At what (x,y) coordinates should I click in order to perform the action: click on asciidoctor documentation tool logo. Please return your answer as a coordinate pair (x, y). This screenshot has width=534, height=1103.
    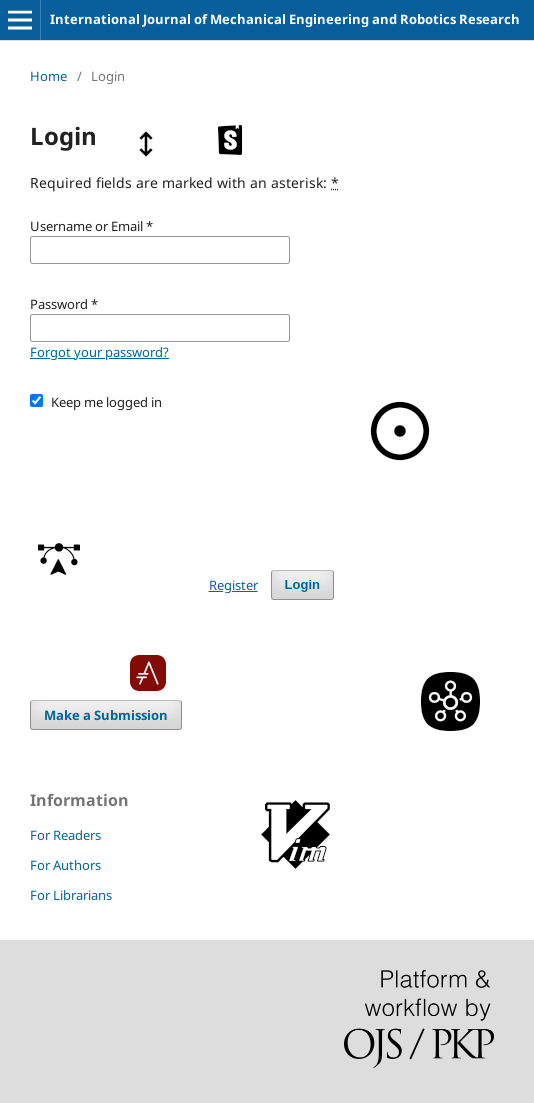
    Looking at the image, I should click on (148, 673).